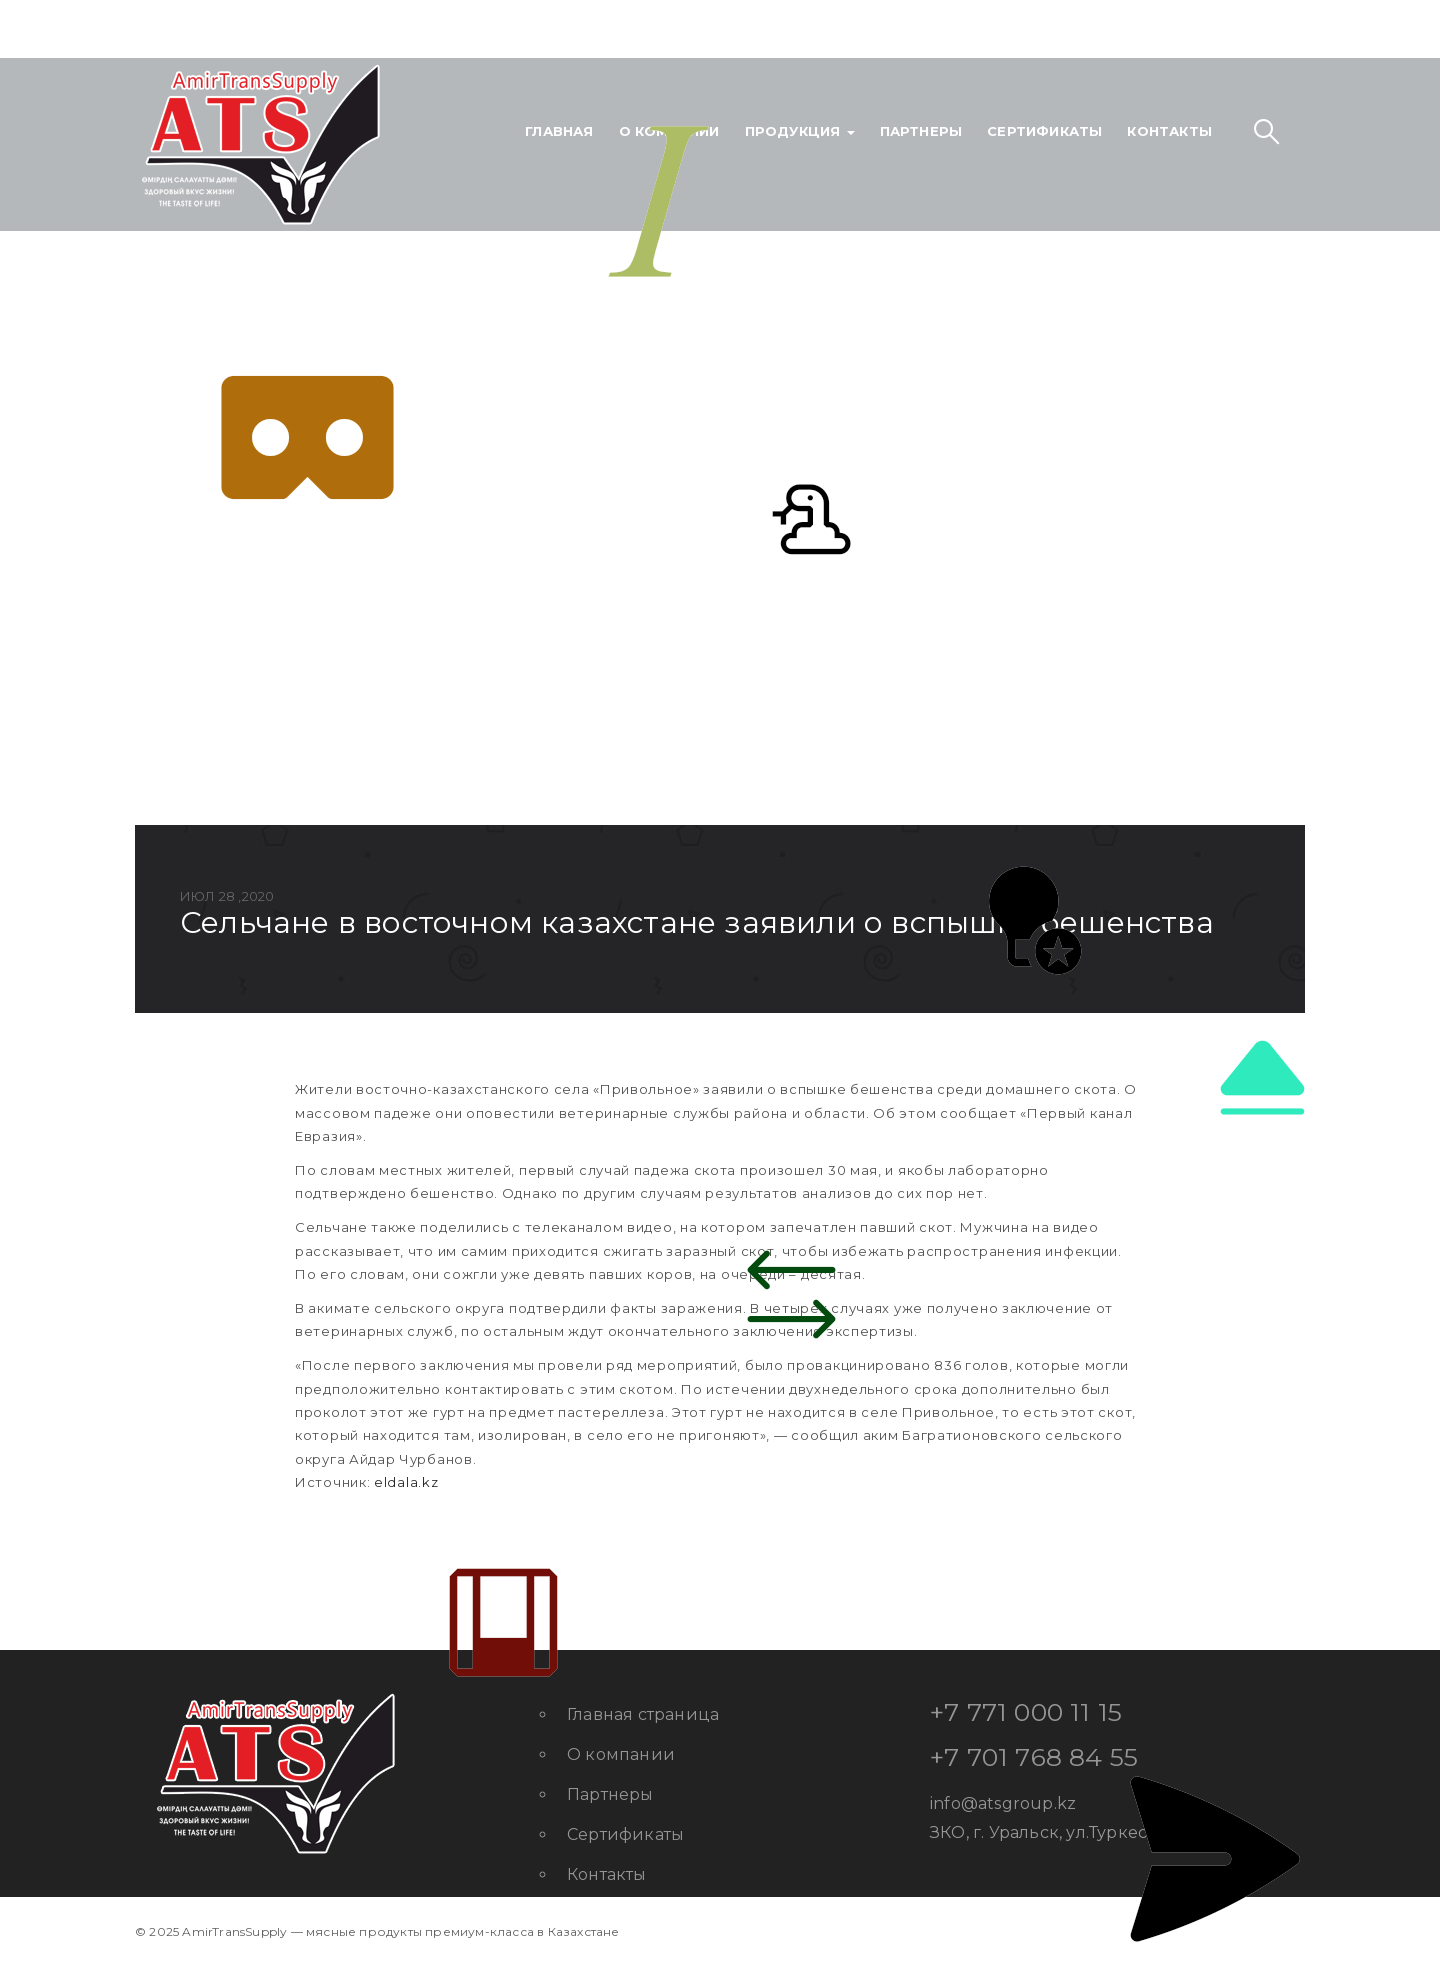  Describe the element at coordinates (659, 202) in the screenshot. I see `apply italic formatting to selected text` at that location.